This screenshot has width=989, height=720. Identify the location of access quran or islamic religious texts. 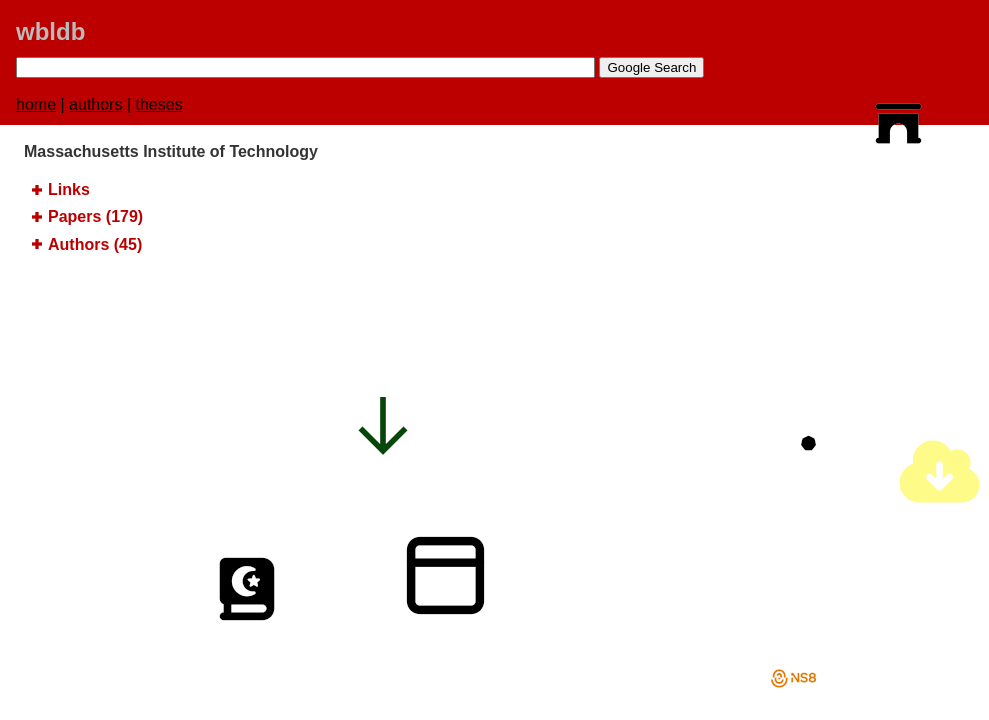
(247, 589).